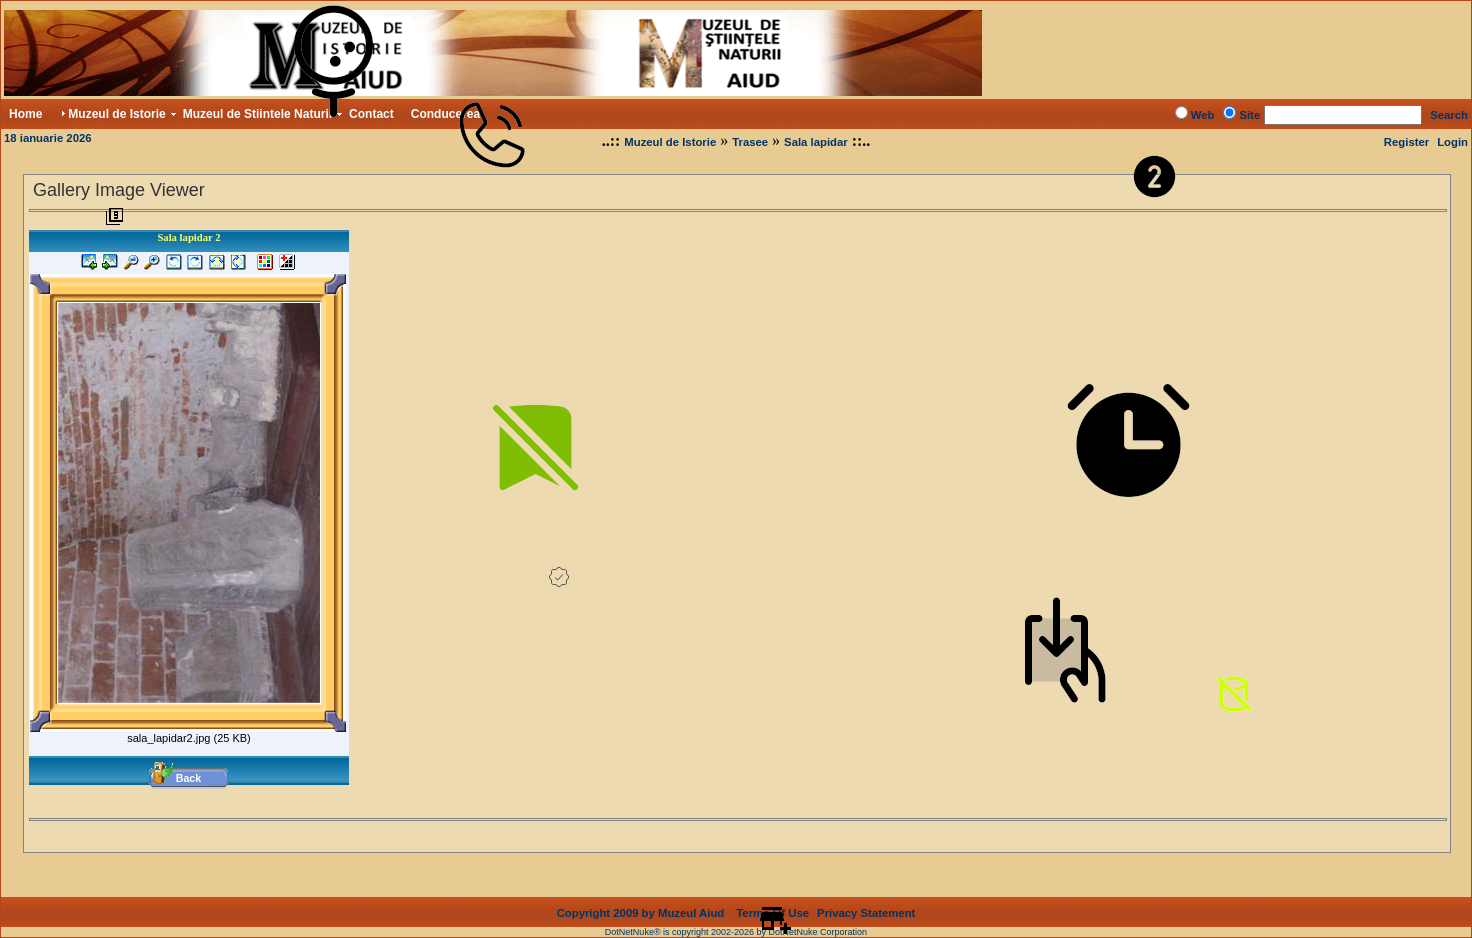 Image resolution: width=1472 pixels, height=938 pixels. What do you see at coordinates (775, 918) in the screenshot?
I see `add a new business location` at bounding box center [775, 918].